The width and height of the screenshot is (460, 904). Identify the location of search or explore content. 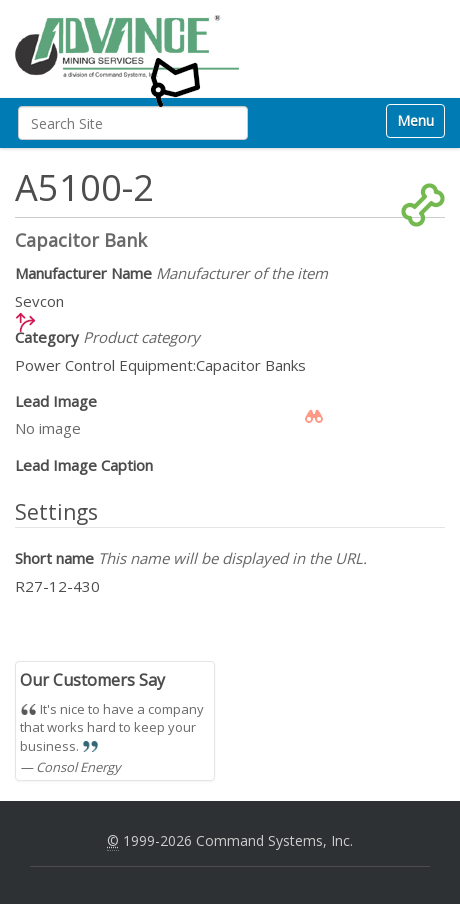
(314, 415).